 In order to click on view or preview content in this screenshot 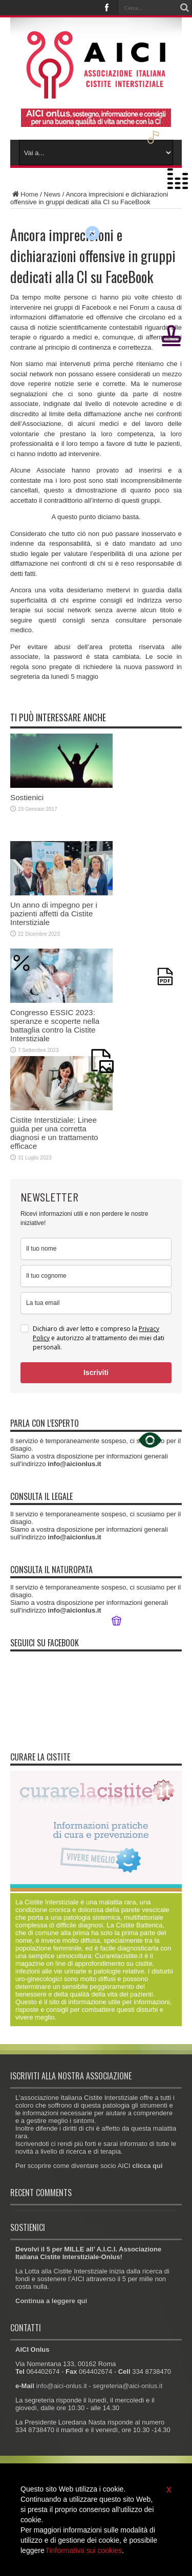, I will do `click(150, 1440)`.